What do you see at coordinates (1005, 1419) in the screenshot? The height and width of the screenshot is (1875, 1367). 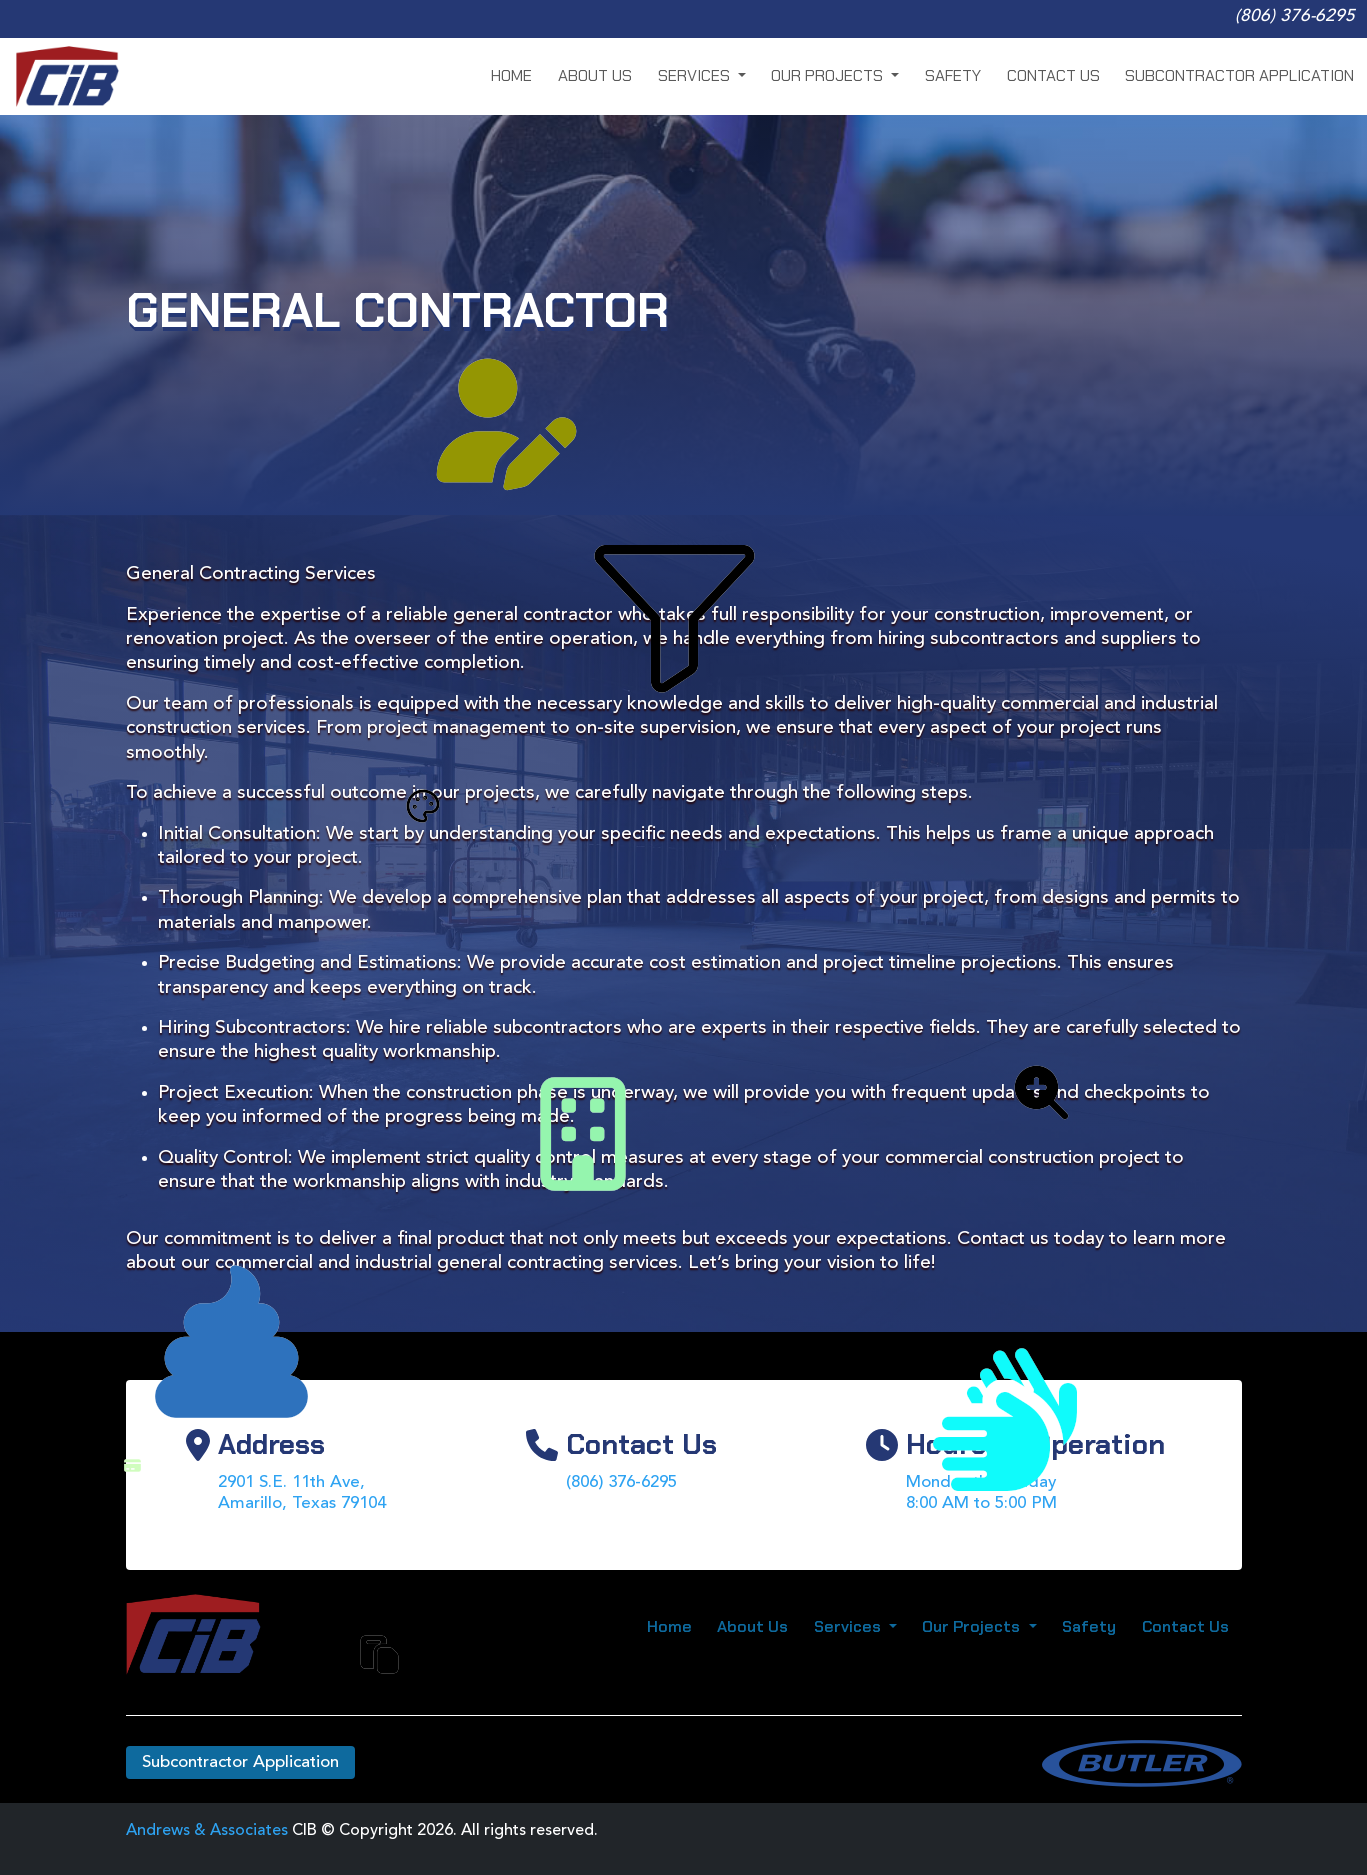 I see `indicates sign language or accessibility features` at bounding box center [1005, 1419].